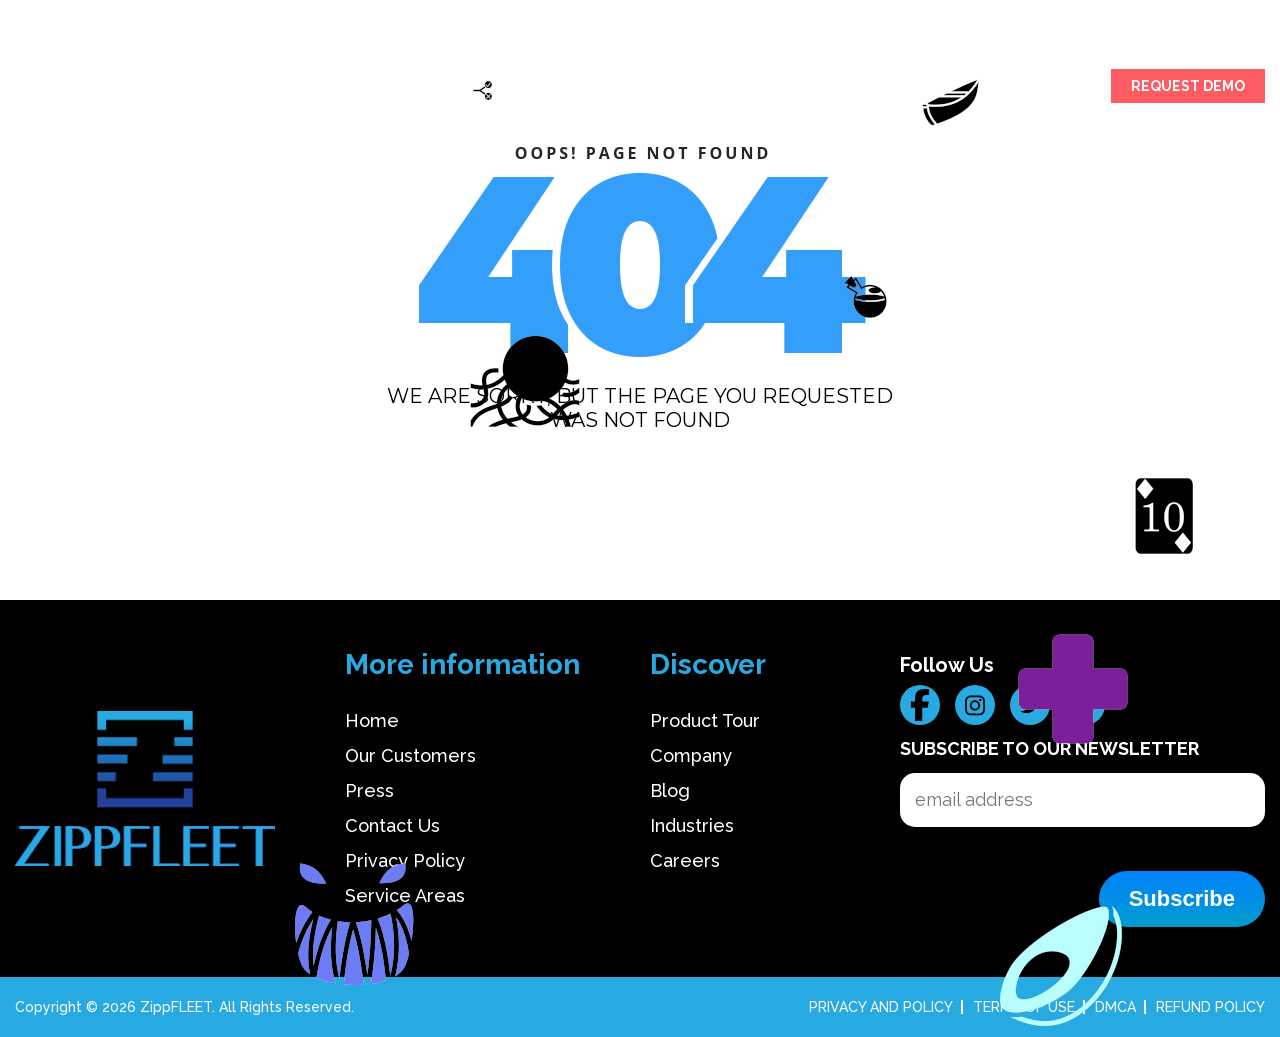 The image size is (1280, 1037). What do you see at coordinates (352, 924) in the screenshot?
I see `indicates a villain or enemy character` at bounding box center [352, 924].